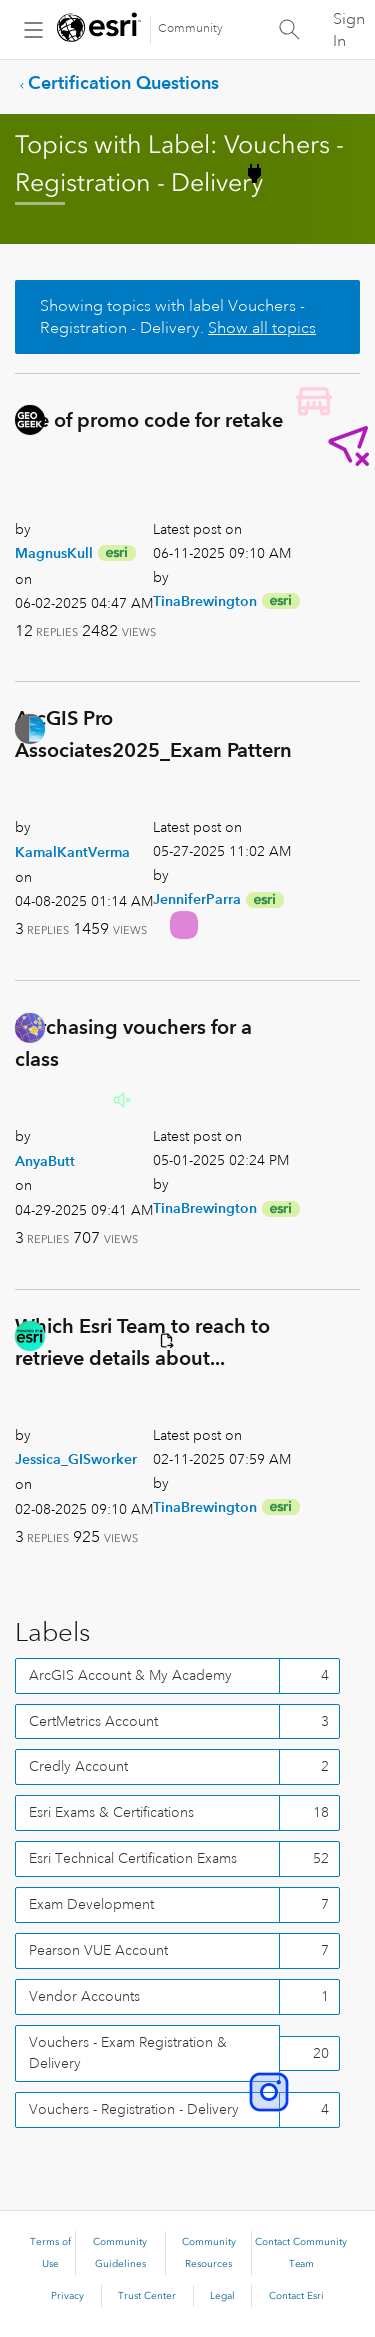 This screenshot has height=2337, width=375. Describe the element at coordinates (254, 173) in the screenshot. I see `indicates device is charging or connected to power` at that location.